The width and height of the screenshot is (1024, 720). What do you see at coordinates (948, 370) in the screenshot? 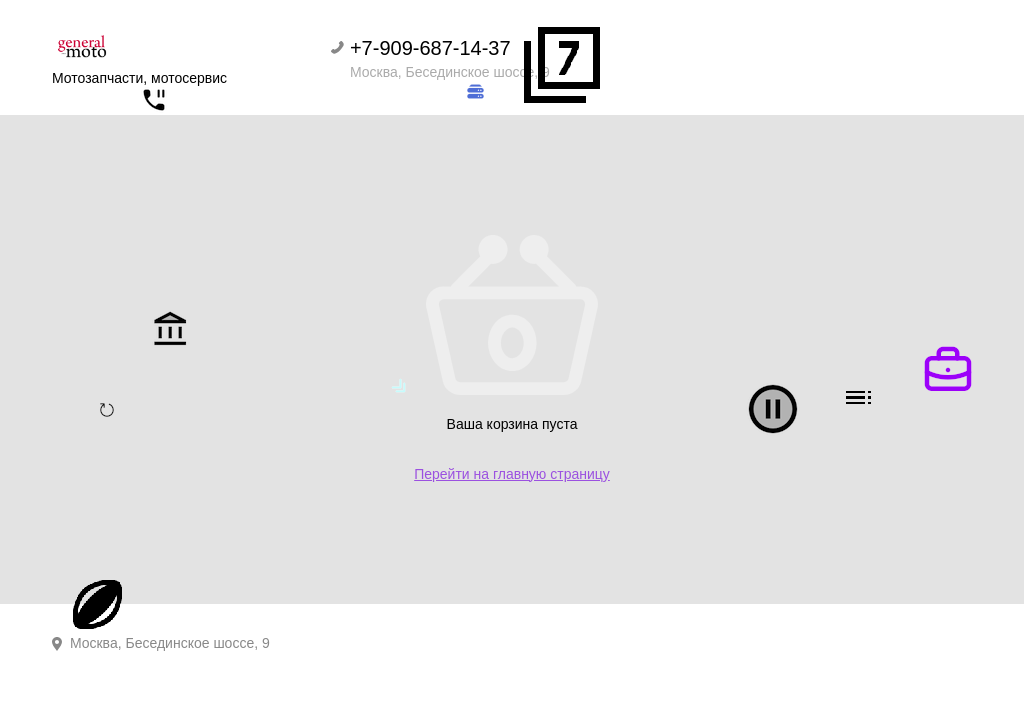
I see `access work or business-related content` at bounding box center [948, 370].